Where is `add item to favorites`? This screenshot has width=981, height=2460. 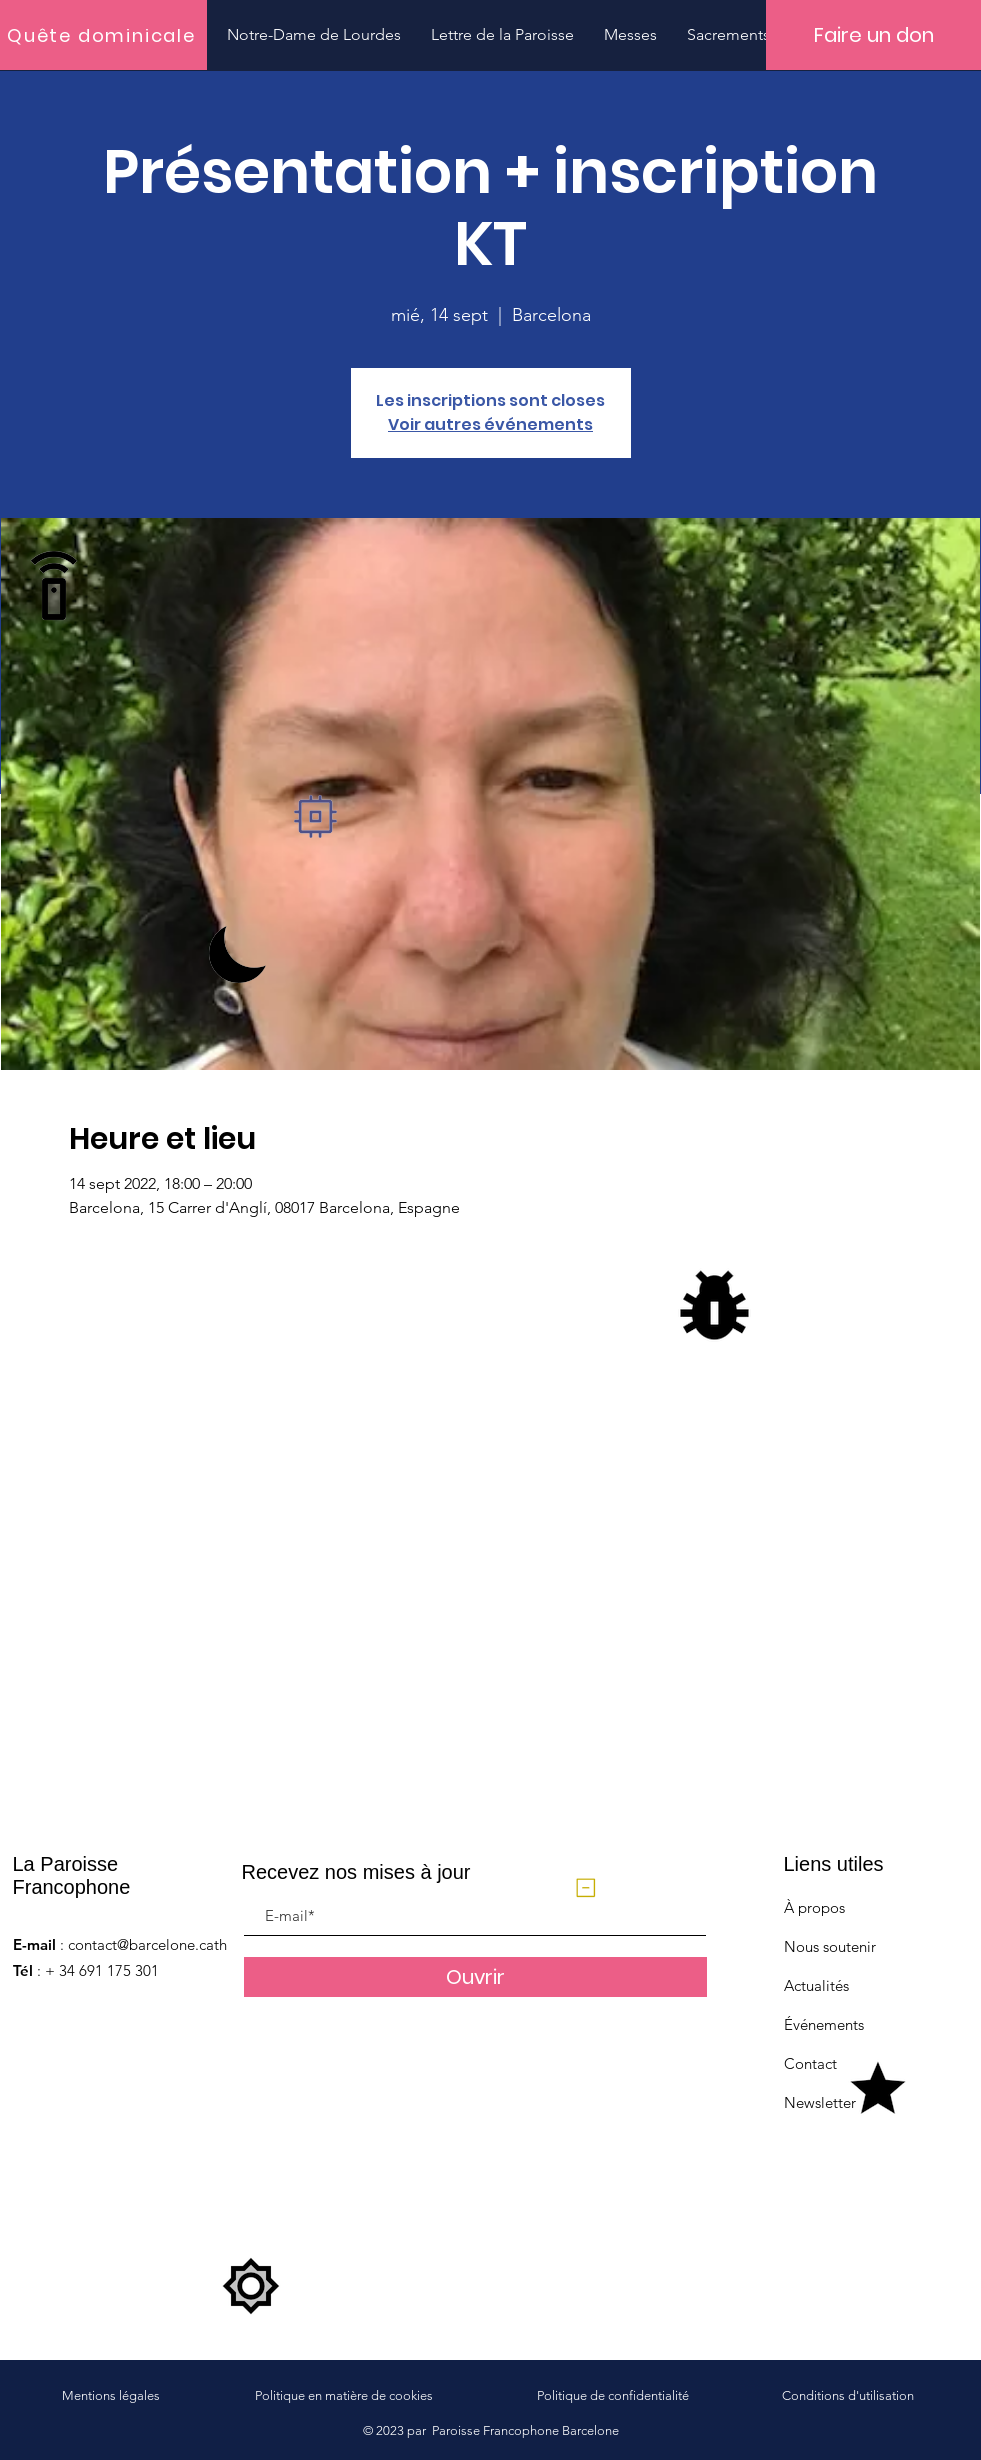 add item to favorites is located at coordinates (878, 2089).